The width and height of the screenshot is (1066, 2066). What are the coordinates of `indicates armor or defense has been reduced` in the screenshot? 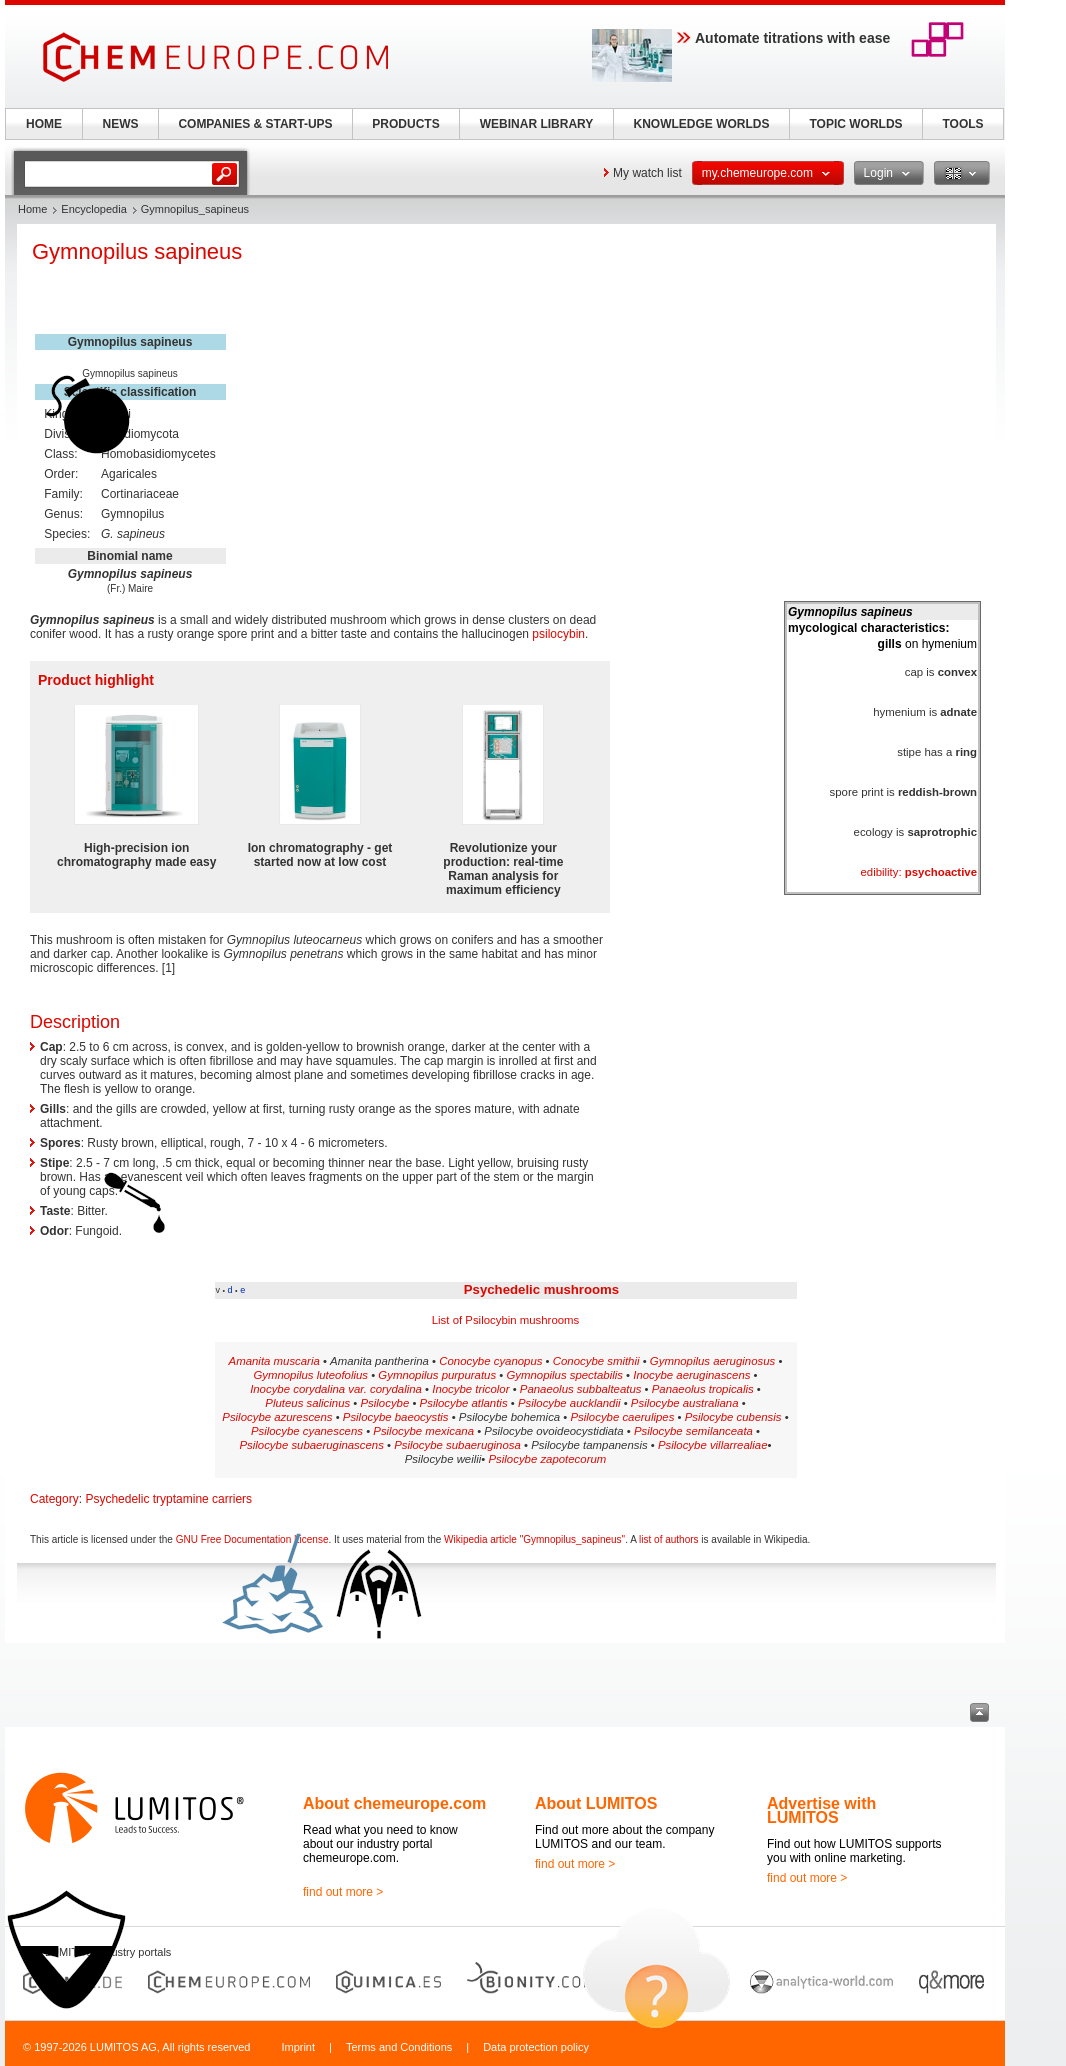 It's located at (66, 1949).